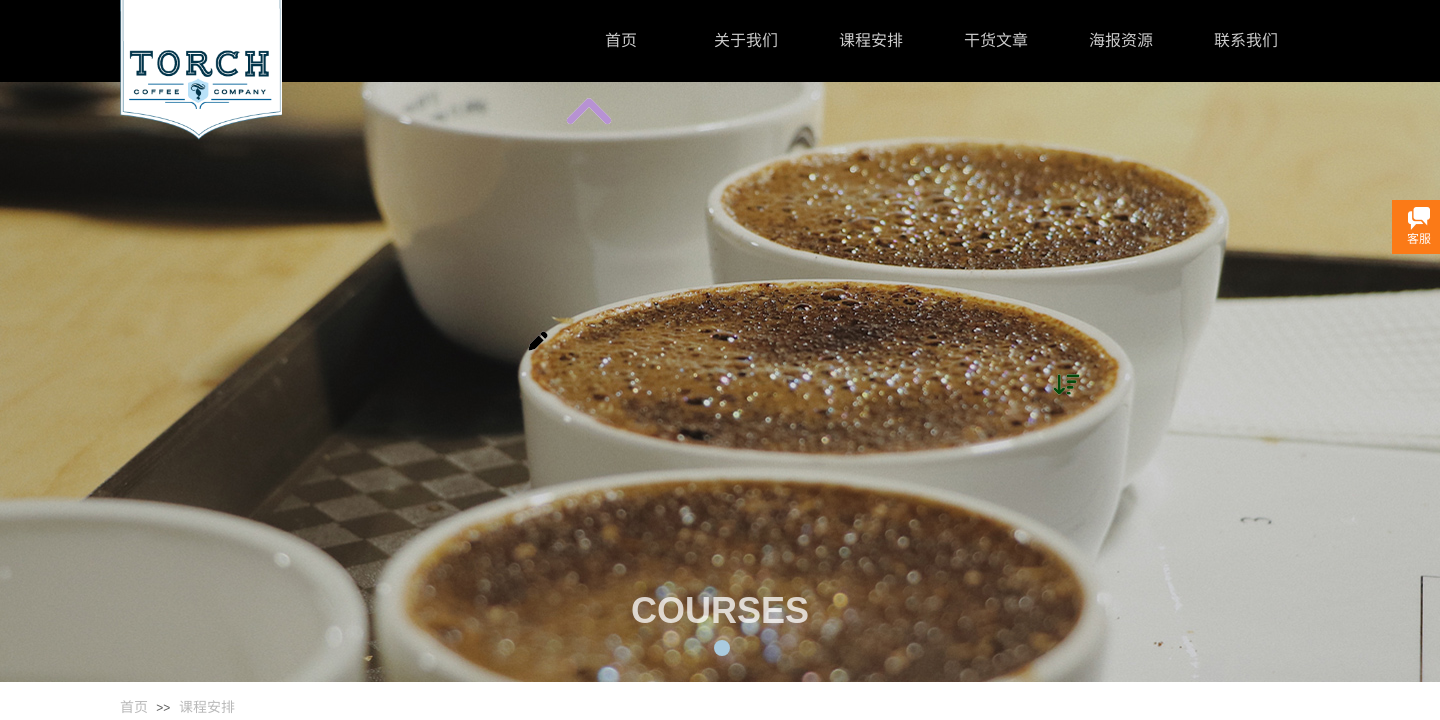 The height and width of the screenshot is (720, 1440). Describe the element at coordinates (538, 341) in the screenshot. I see `edit or modify content` at that location.